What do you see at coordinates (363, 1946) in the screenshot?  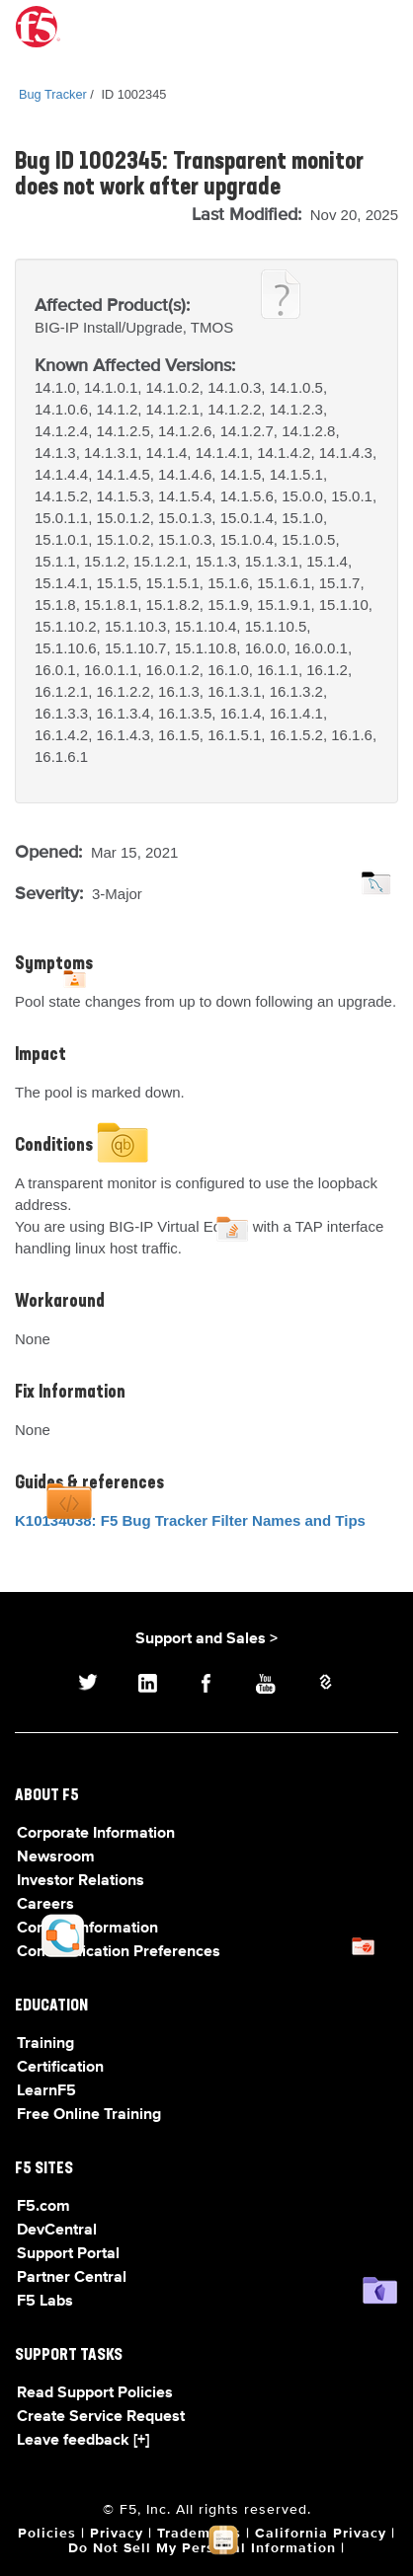 I see `open framework7 project folder` at bounding box center [363, 1946].